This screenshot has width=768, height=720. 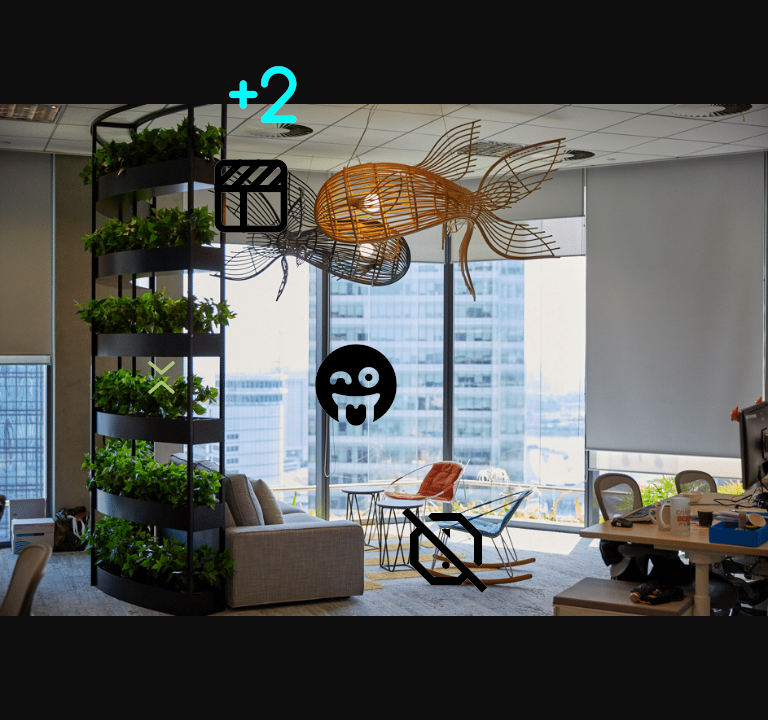 I want to click on collapse or minimize an expanded section, so click(x=161, y=377).